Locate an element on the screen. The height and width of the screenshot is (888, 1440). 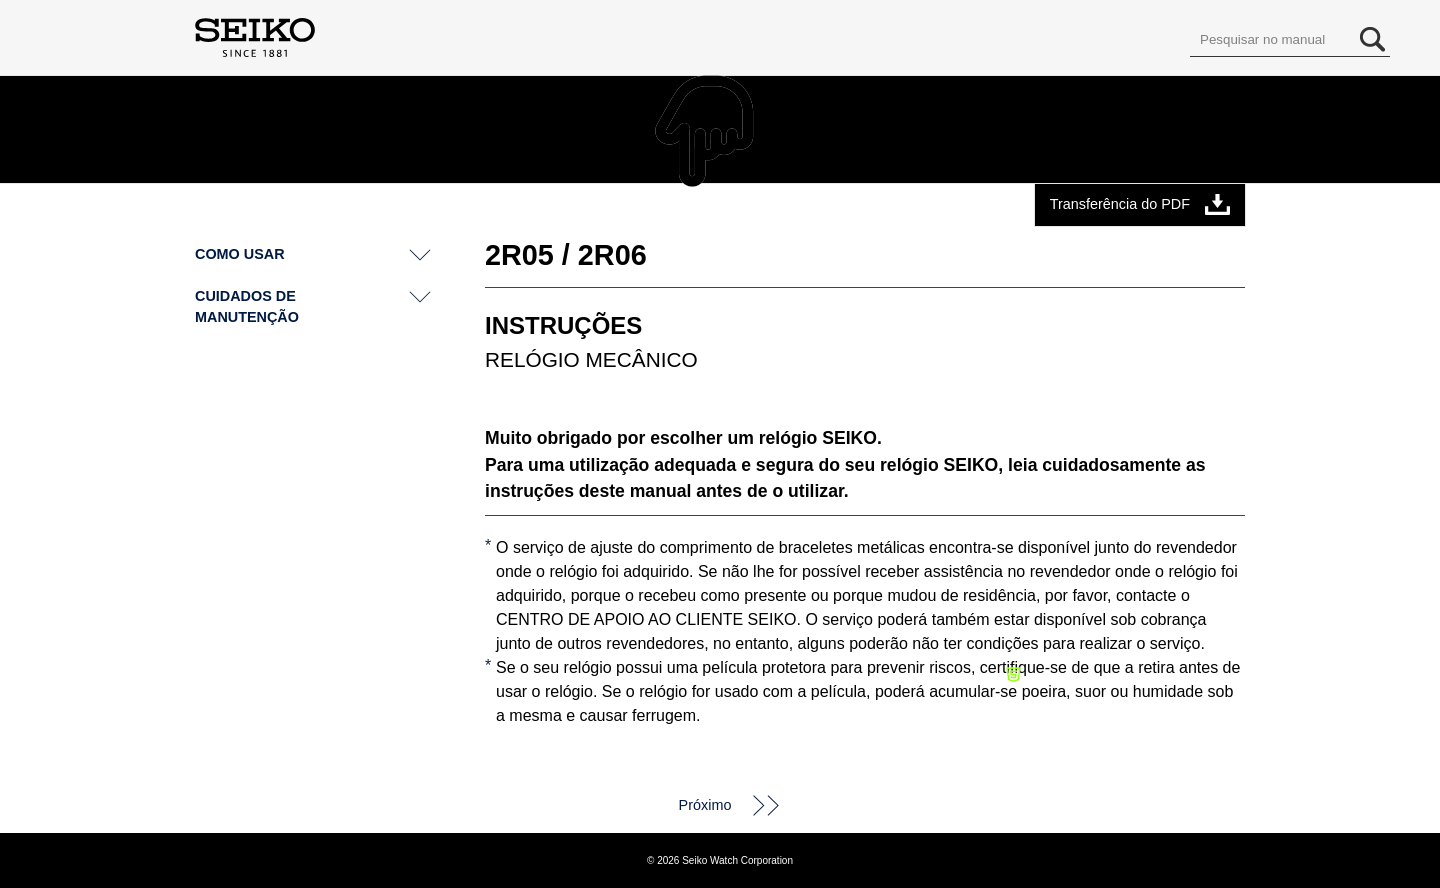
indicates html5 web technology or markup is located at coordinates (1013, 674).